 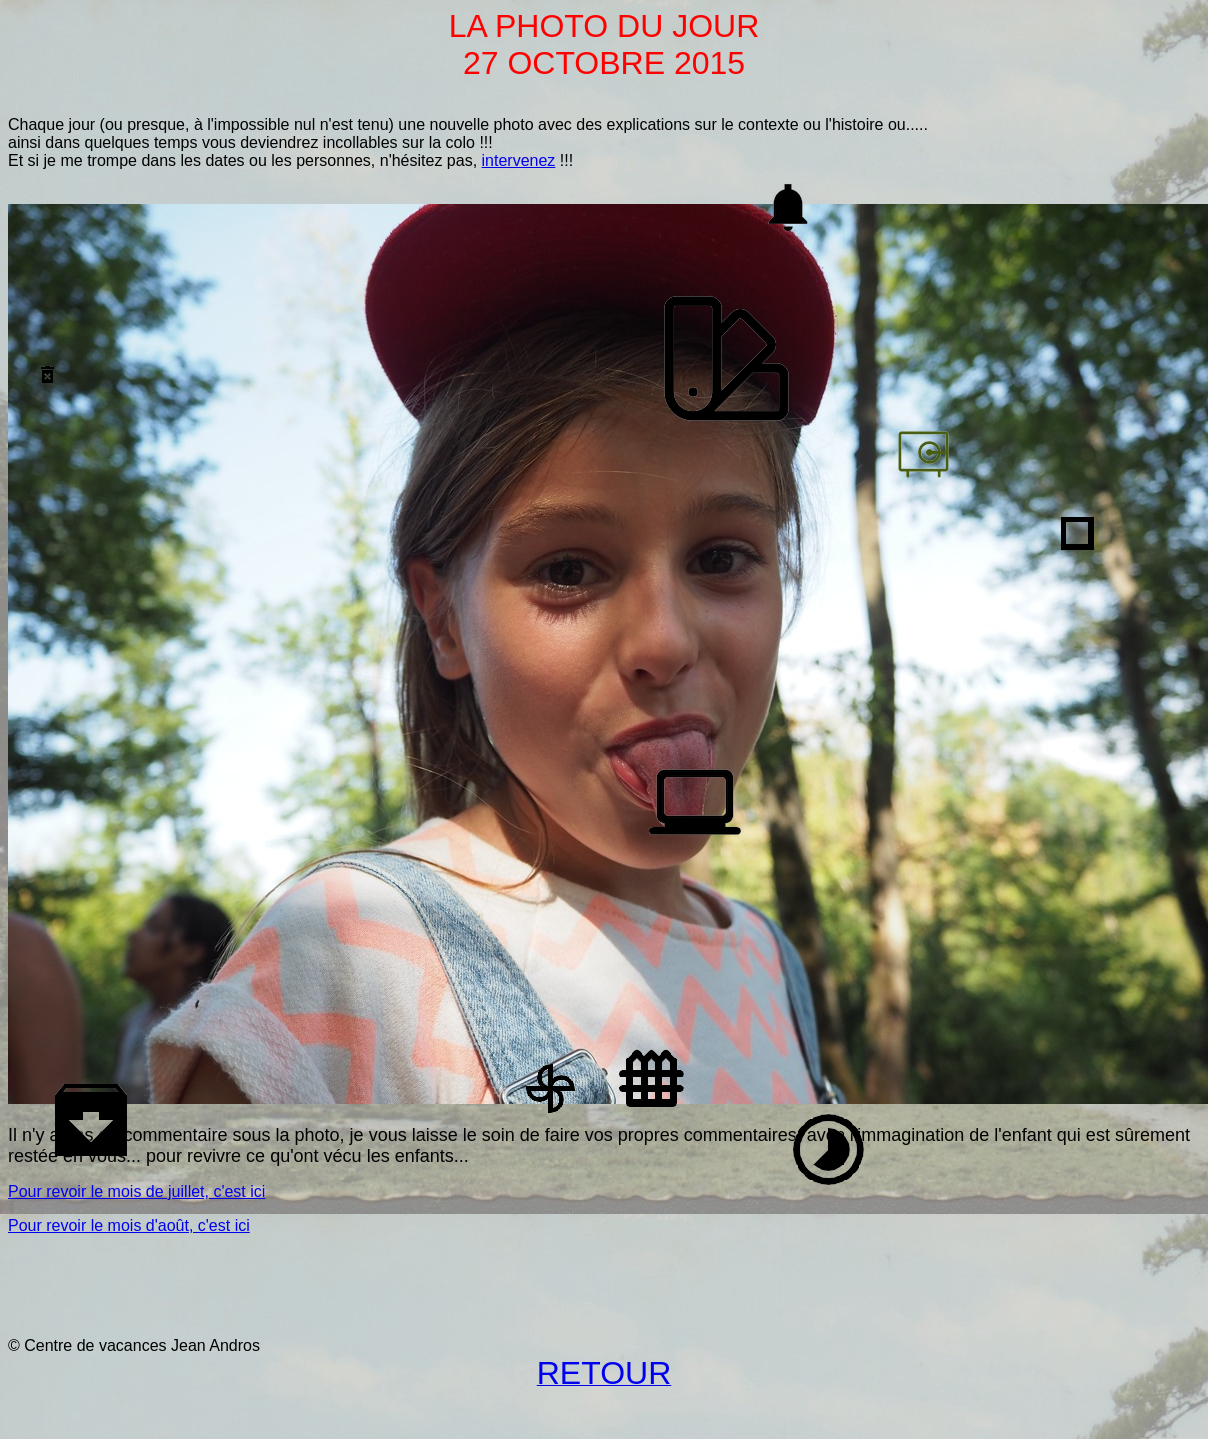 What do you see at coordinates (923, 452) in the screenshot?
I see `access secure storage or vault` at bounding box center [923, 452].